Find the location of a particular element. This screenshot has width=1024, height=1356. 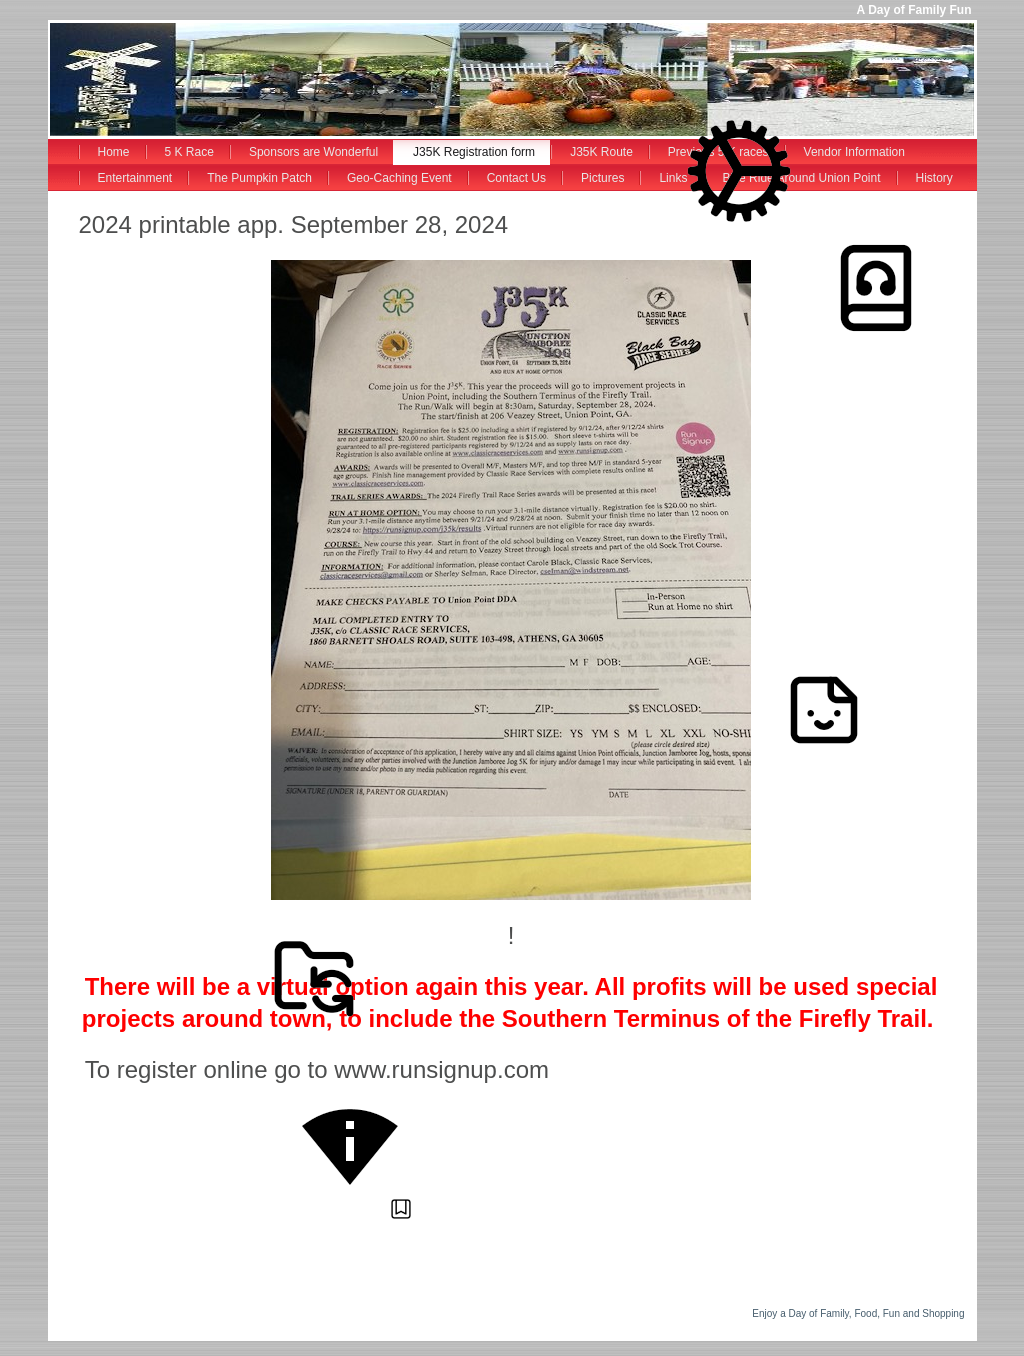

add a sticker to your message is located at coordinates (824, 710).